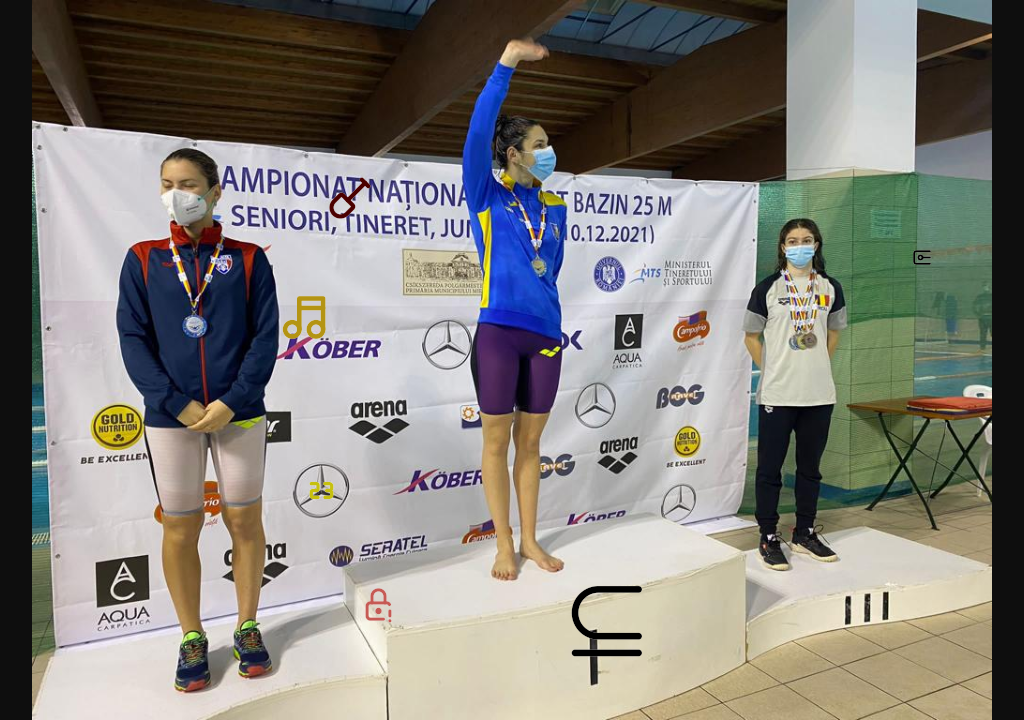 Image resolution: width=1024 pixels, height=720 pixels. Describe the element at coordinates (608, 619) in the screenshot. I see `indicates a subset relationship in mathematical notation` at that location.